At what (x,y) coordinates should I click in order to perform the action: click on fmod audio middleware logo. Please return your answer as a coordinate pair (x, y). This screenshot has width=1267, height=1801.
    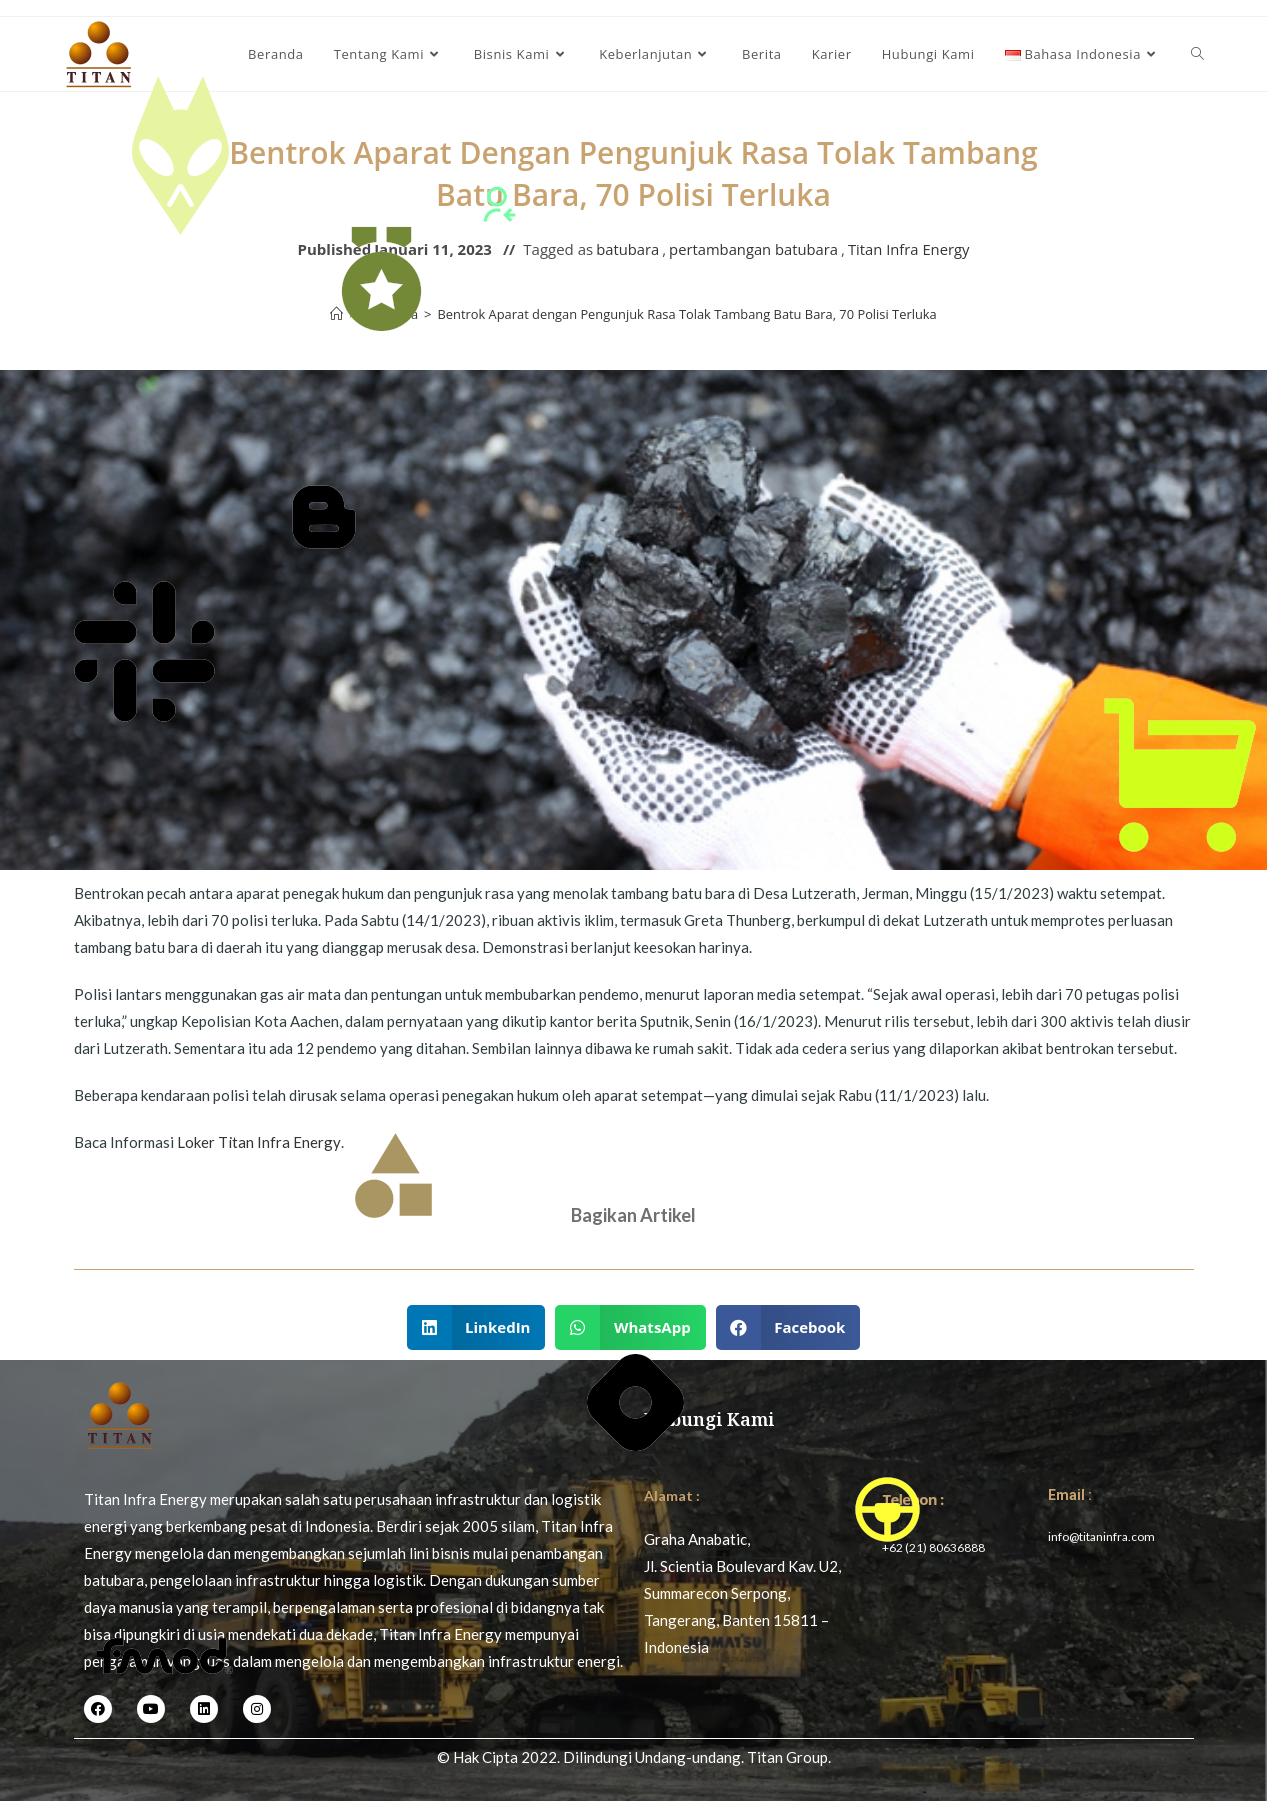
    Looking at the image, I should click on (165, 1656).